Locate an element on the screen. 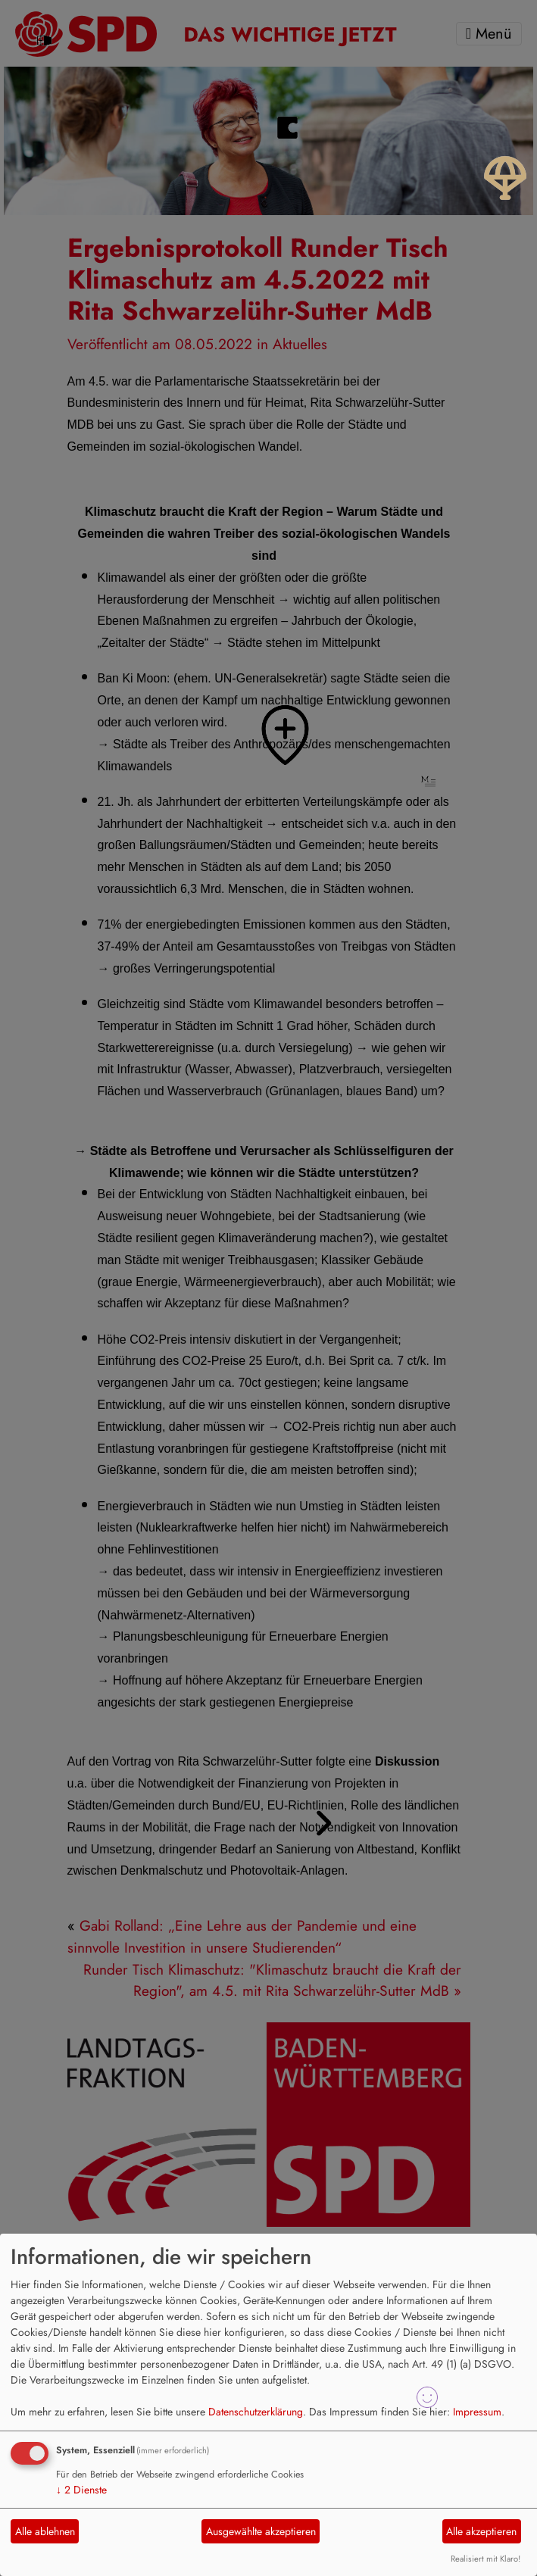 Image resolution: width=537 pixels, height=2576 pixels. add a new location pin is located at coordinates (285, 735).